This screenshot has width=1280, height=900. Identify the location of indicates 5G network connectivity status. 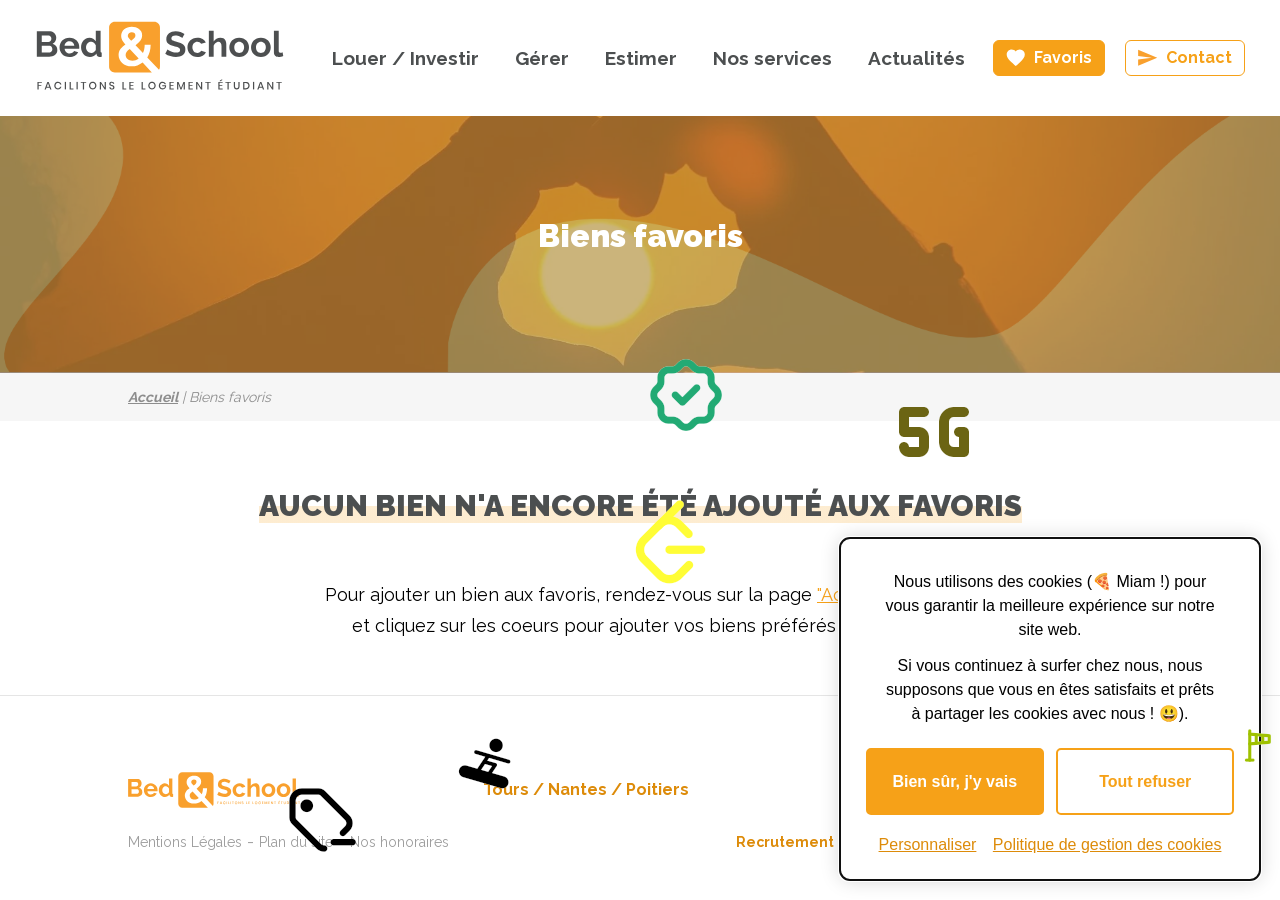
(934, 432).